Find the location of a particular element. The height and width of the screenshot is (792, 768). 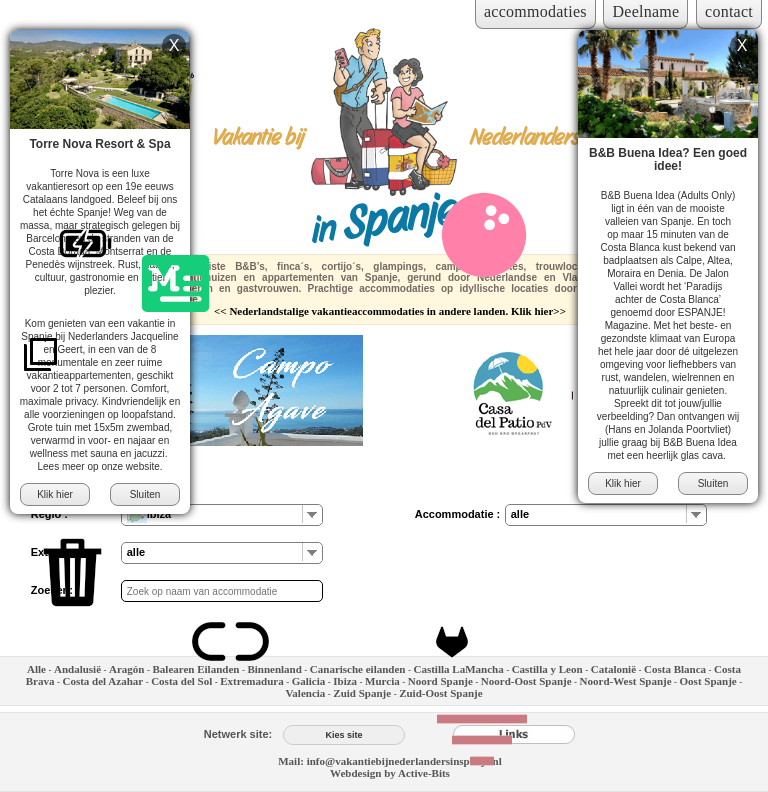

indicates device is currently charging is located at coordinates (85, 243).